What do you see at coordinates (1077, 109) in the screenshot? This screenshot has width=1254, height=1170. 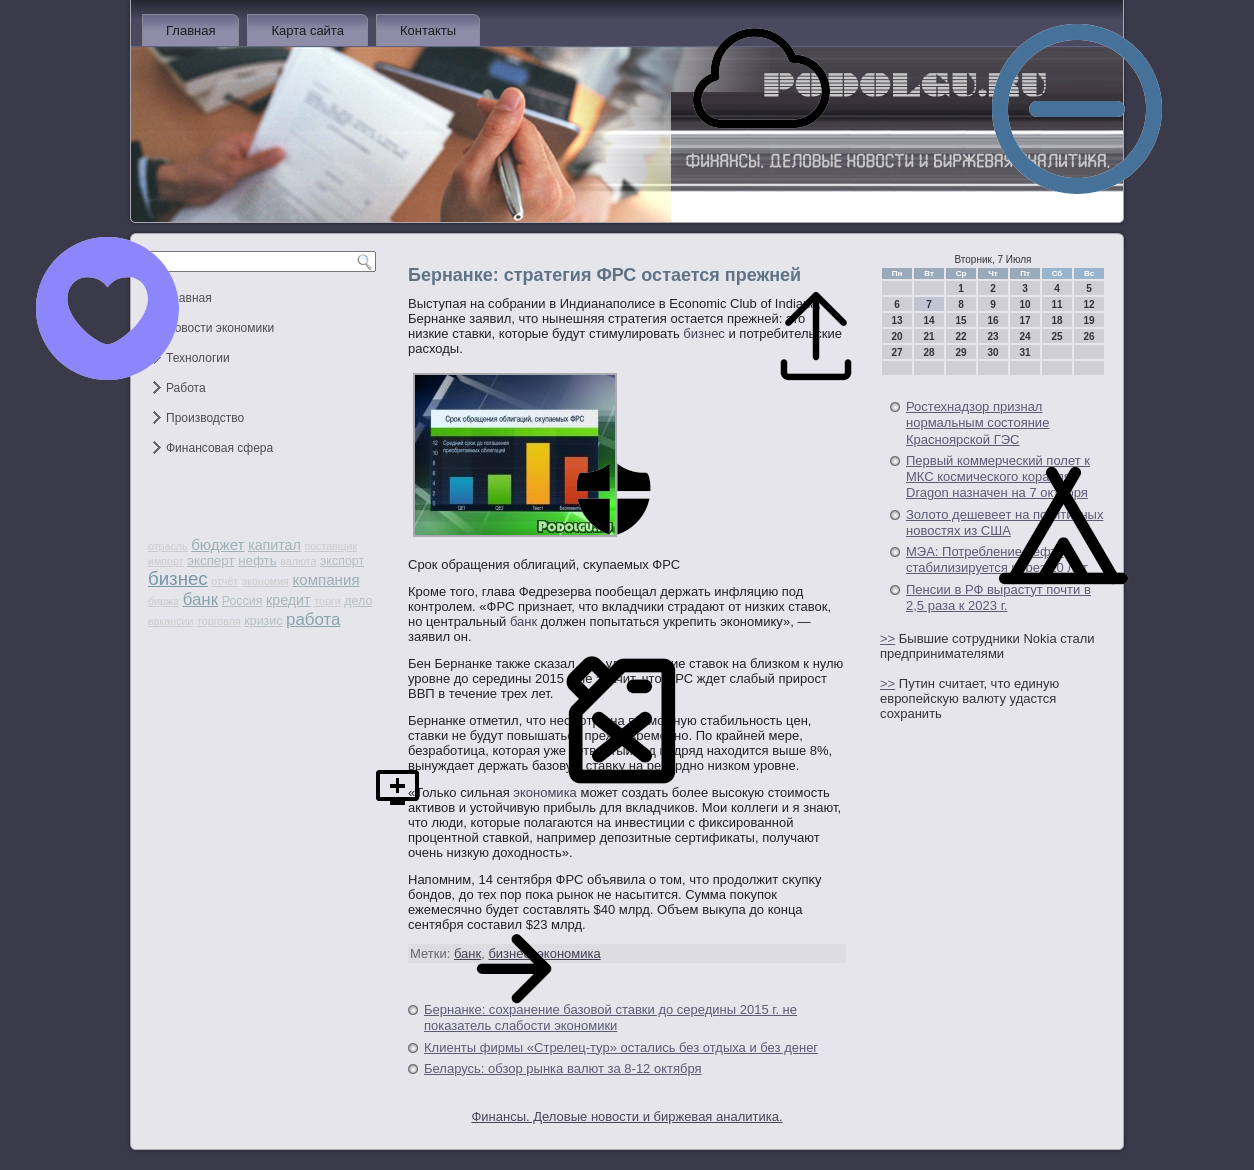 I see `access denied or restricted area` at bounding box center [1077, 109].